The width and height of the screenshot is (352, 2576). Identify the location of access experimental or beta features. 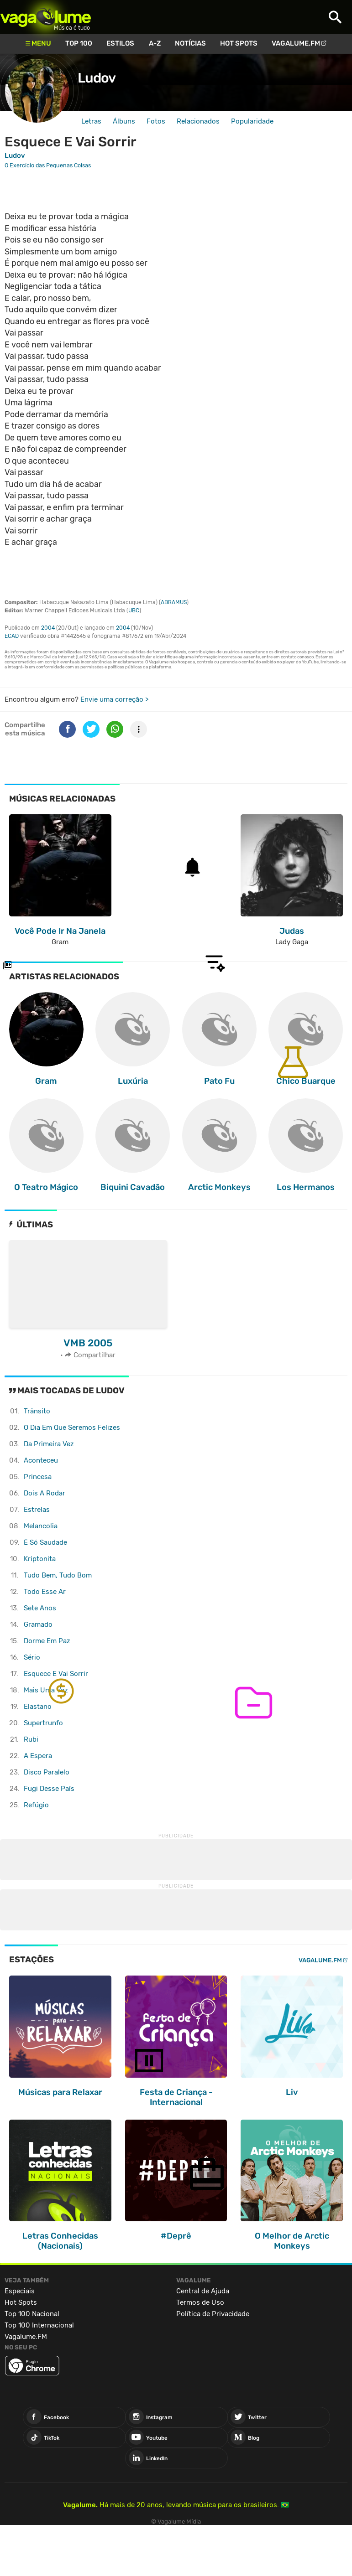
(293, 1062).